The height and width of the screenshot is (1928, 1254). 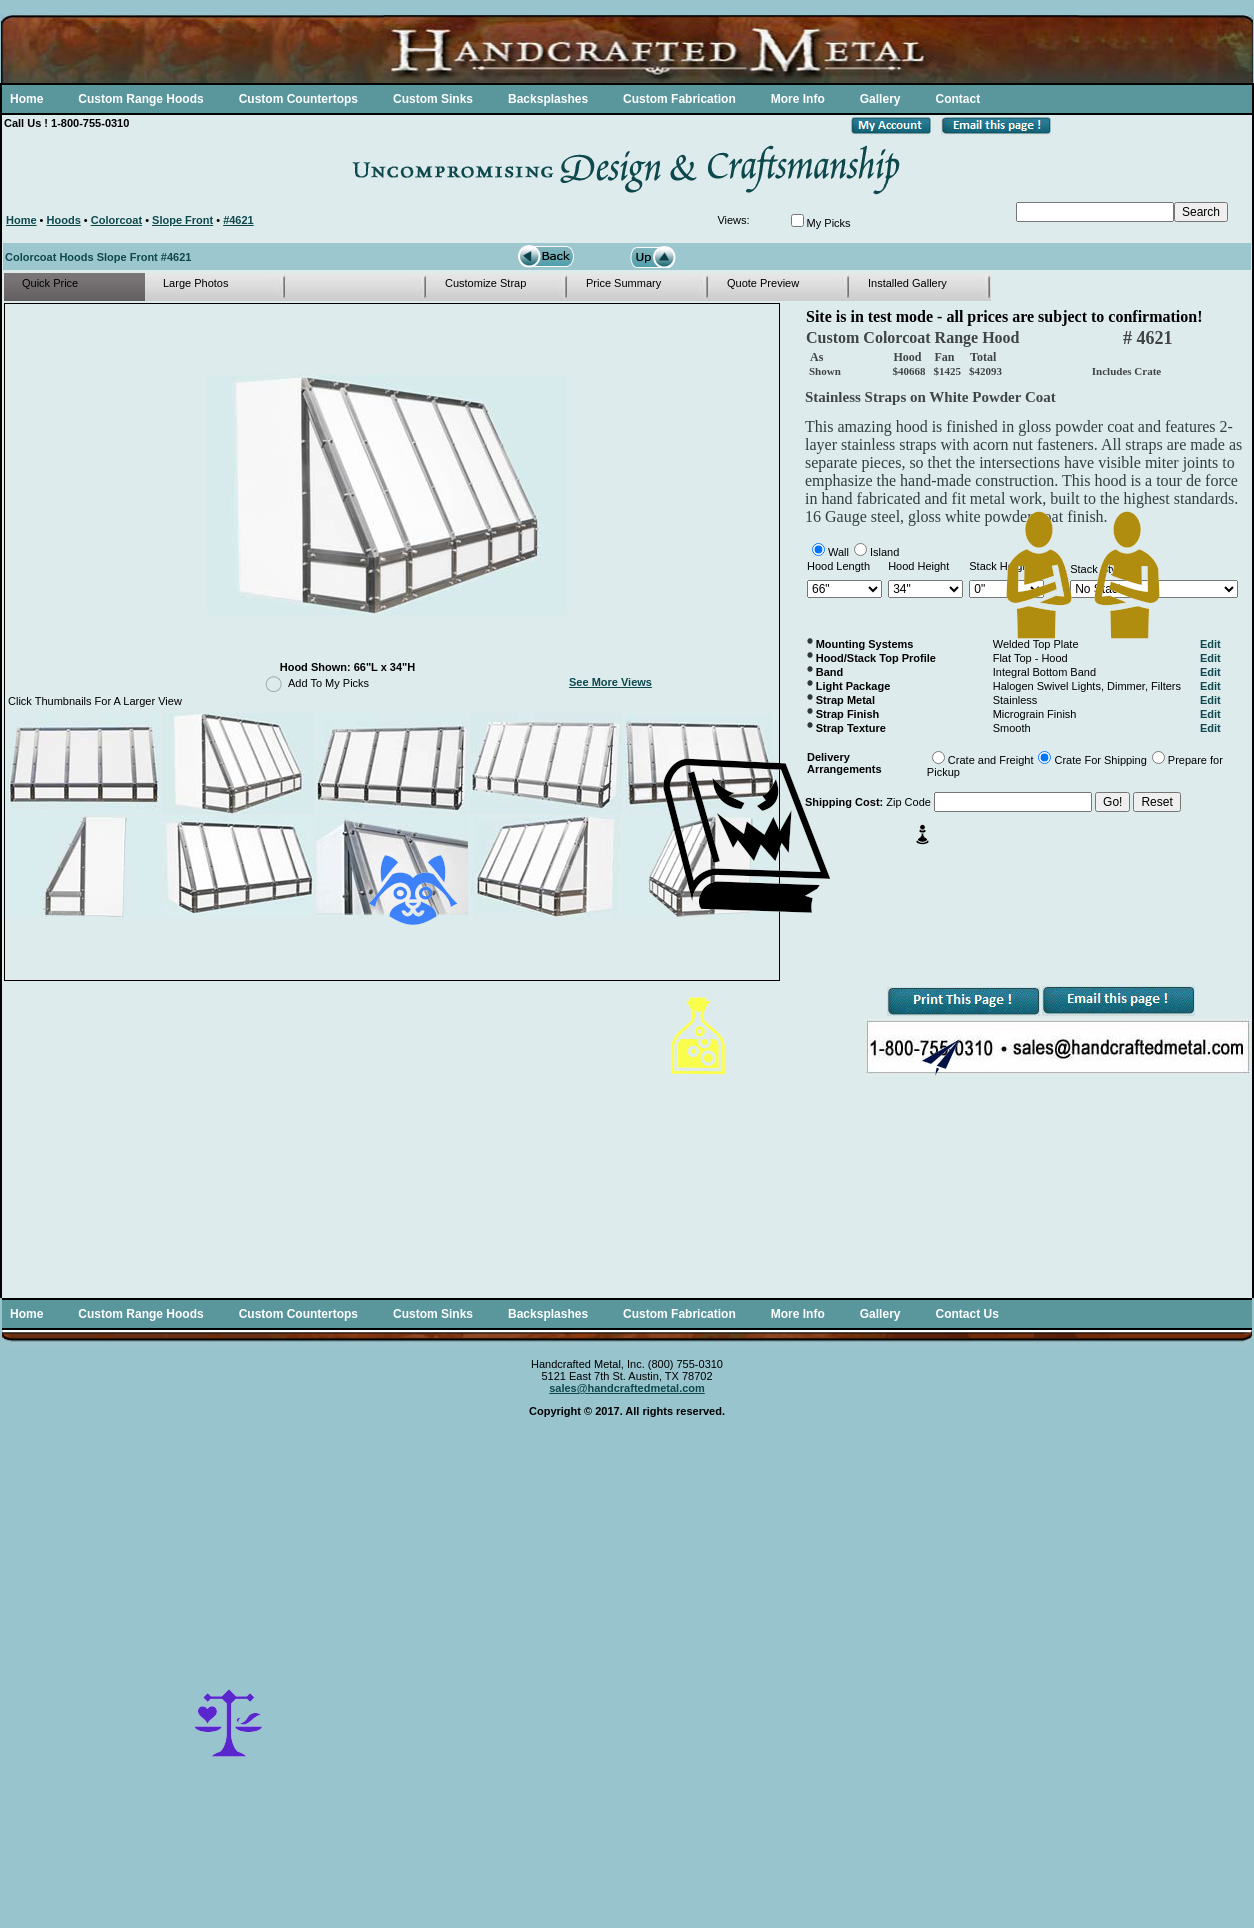 What do you see at coordinates (413, 890) in the screenshot?
I see `raccoon character or mascot avatar` at bounding box center [413, 890].